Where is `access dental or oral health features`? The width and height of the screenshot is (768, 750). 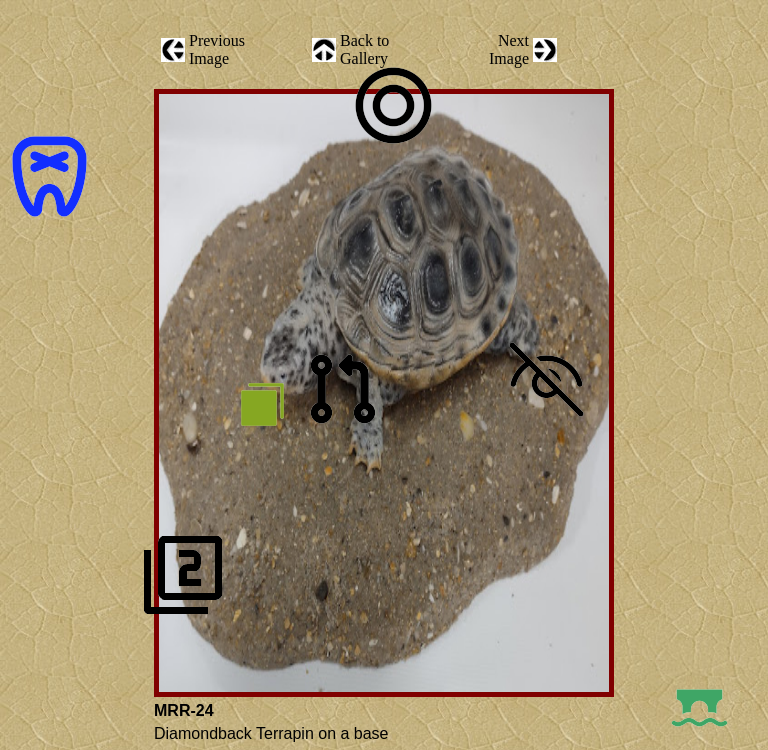 access dental or oral health features is located at coordinates (49, 176).